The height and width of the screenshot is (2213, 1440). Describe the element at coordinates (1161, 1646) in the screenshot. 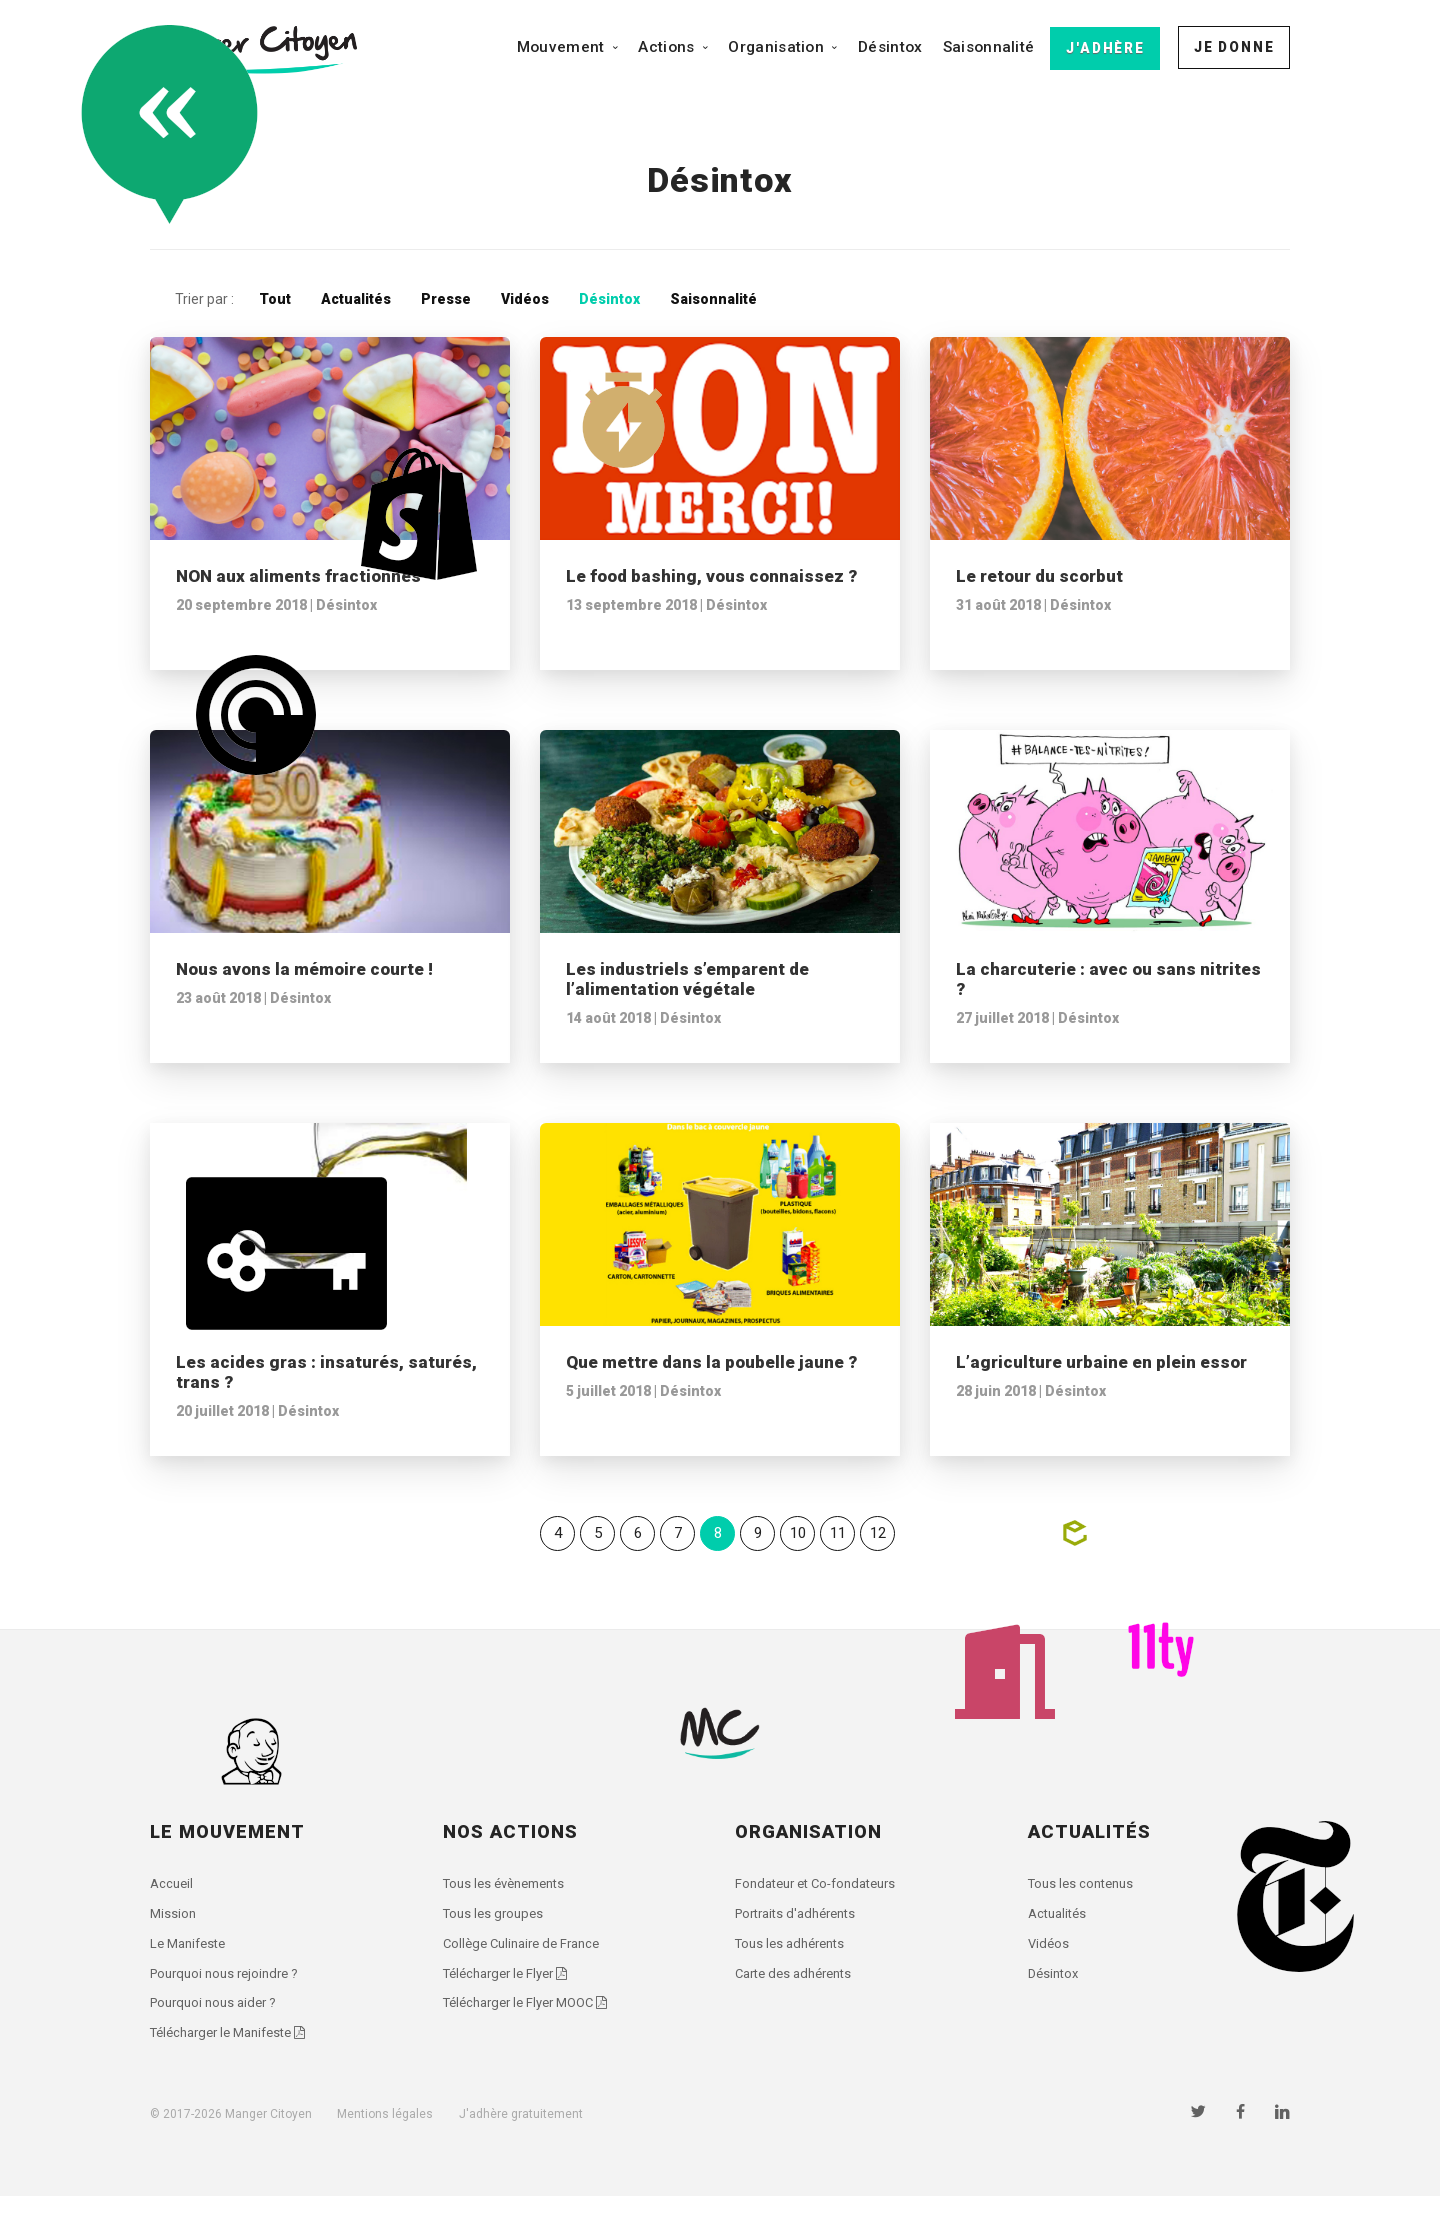

I see `11ty (Eleventy) static site generator logo` at that location.